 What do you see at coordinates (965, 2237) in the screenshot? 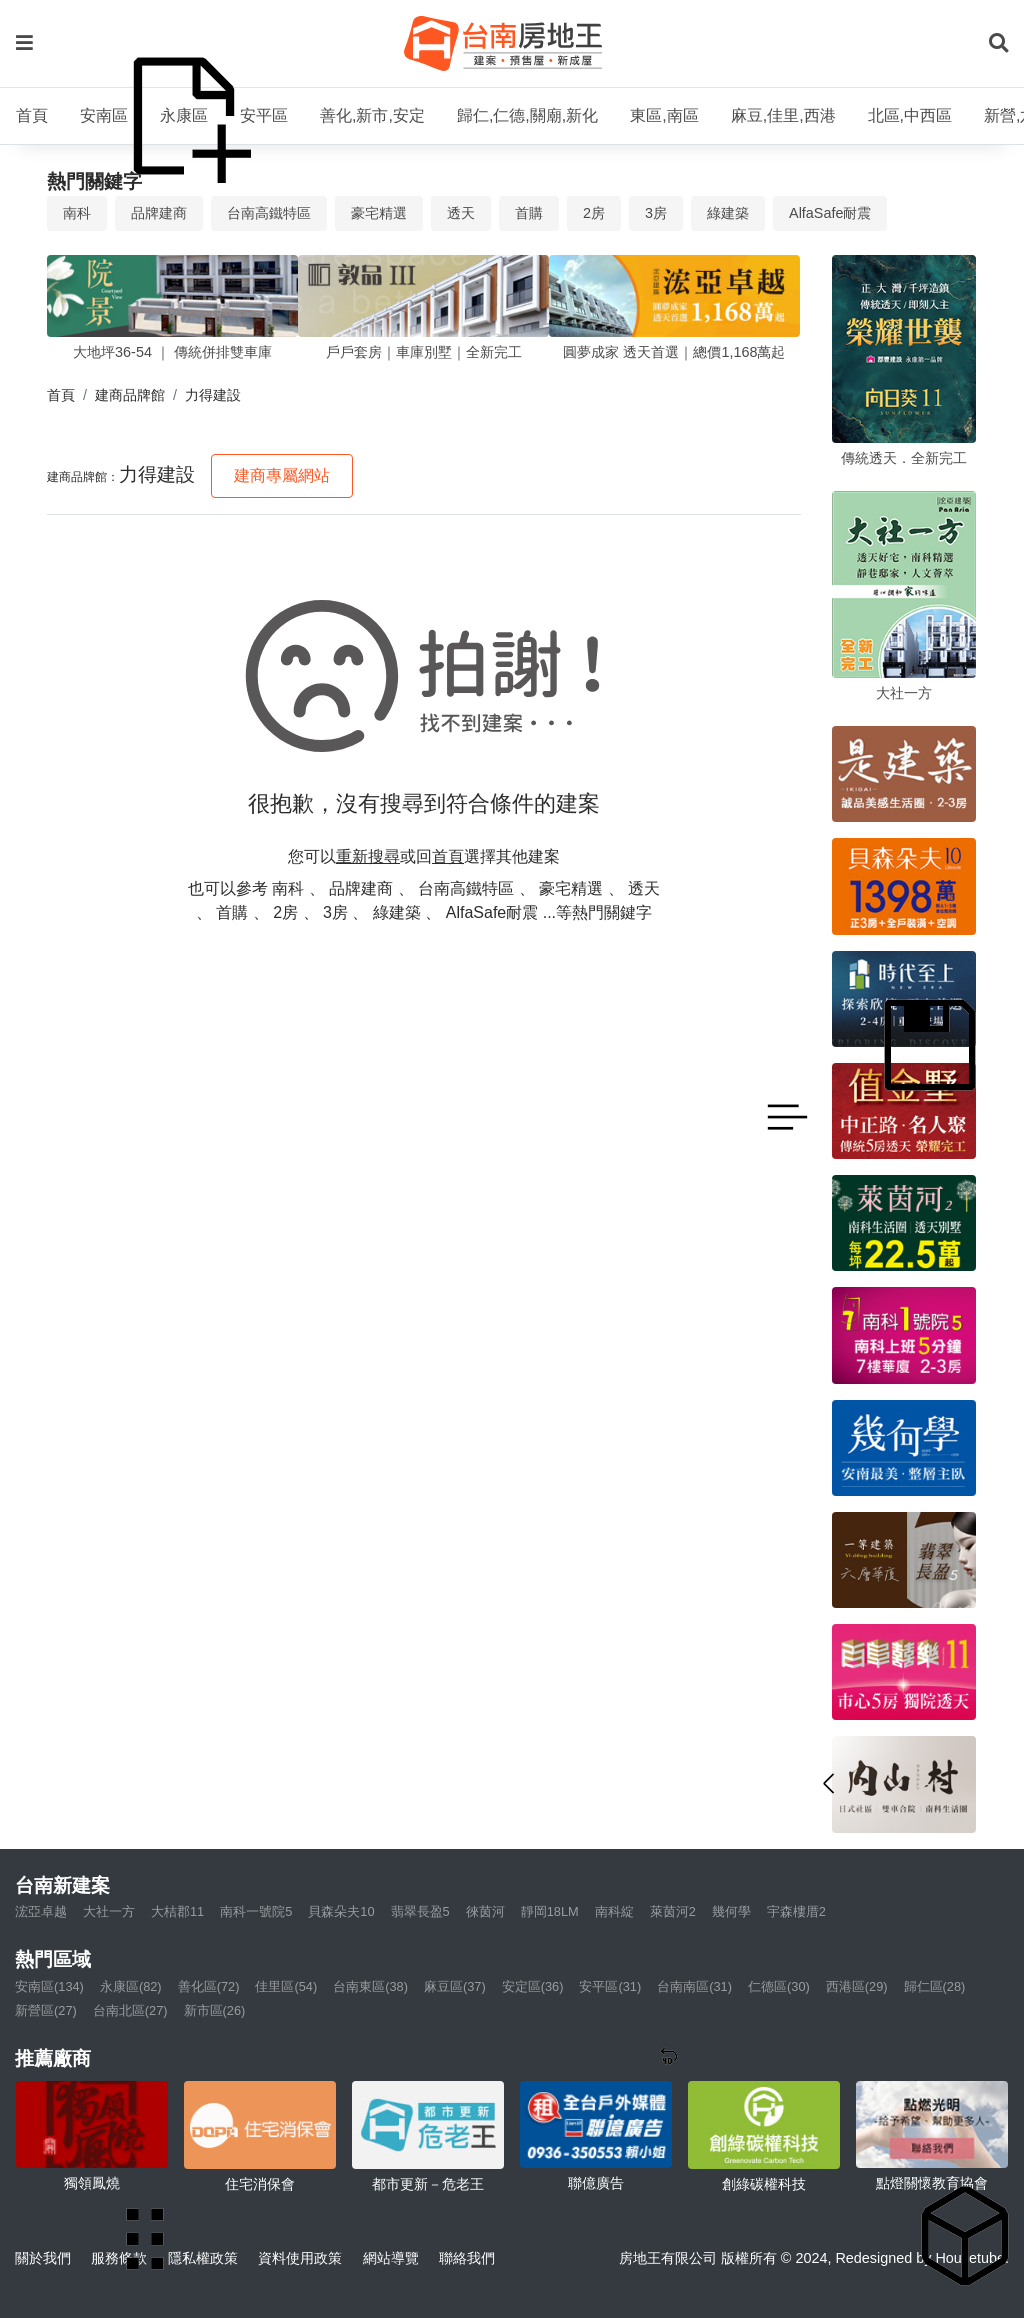
I see `indicates a method or function in code` at bounding box center [965, 2237].